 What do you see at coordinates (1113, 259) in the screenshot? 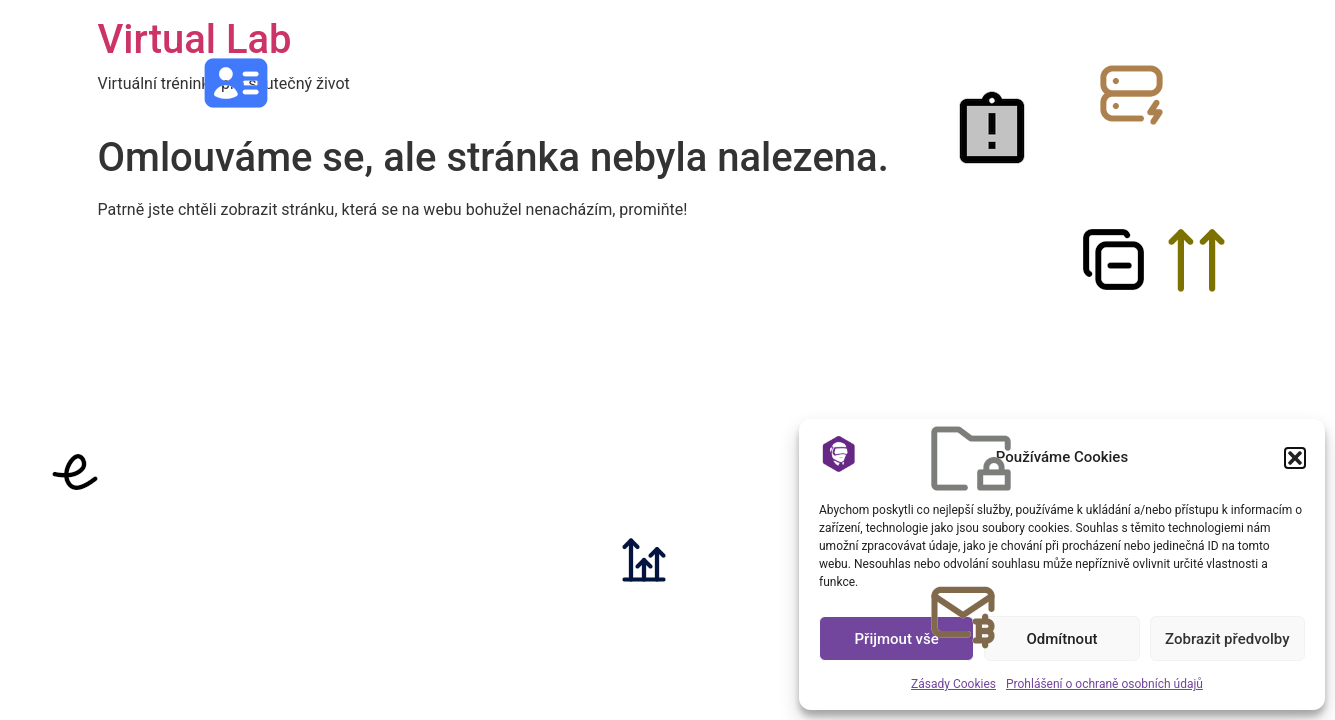
I see `remove item from clipboard` at bounding box center [1113, 259].